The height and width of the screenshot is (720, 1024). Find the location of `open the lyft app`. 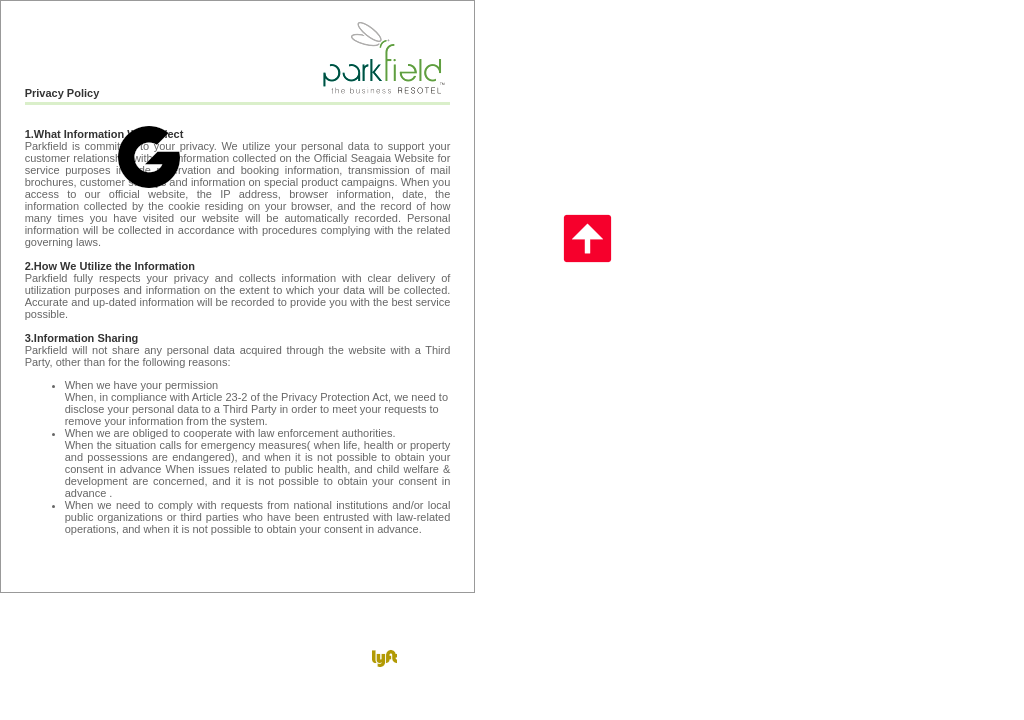

open the lyft app is located at coordinates (384, 658).